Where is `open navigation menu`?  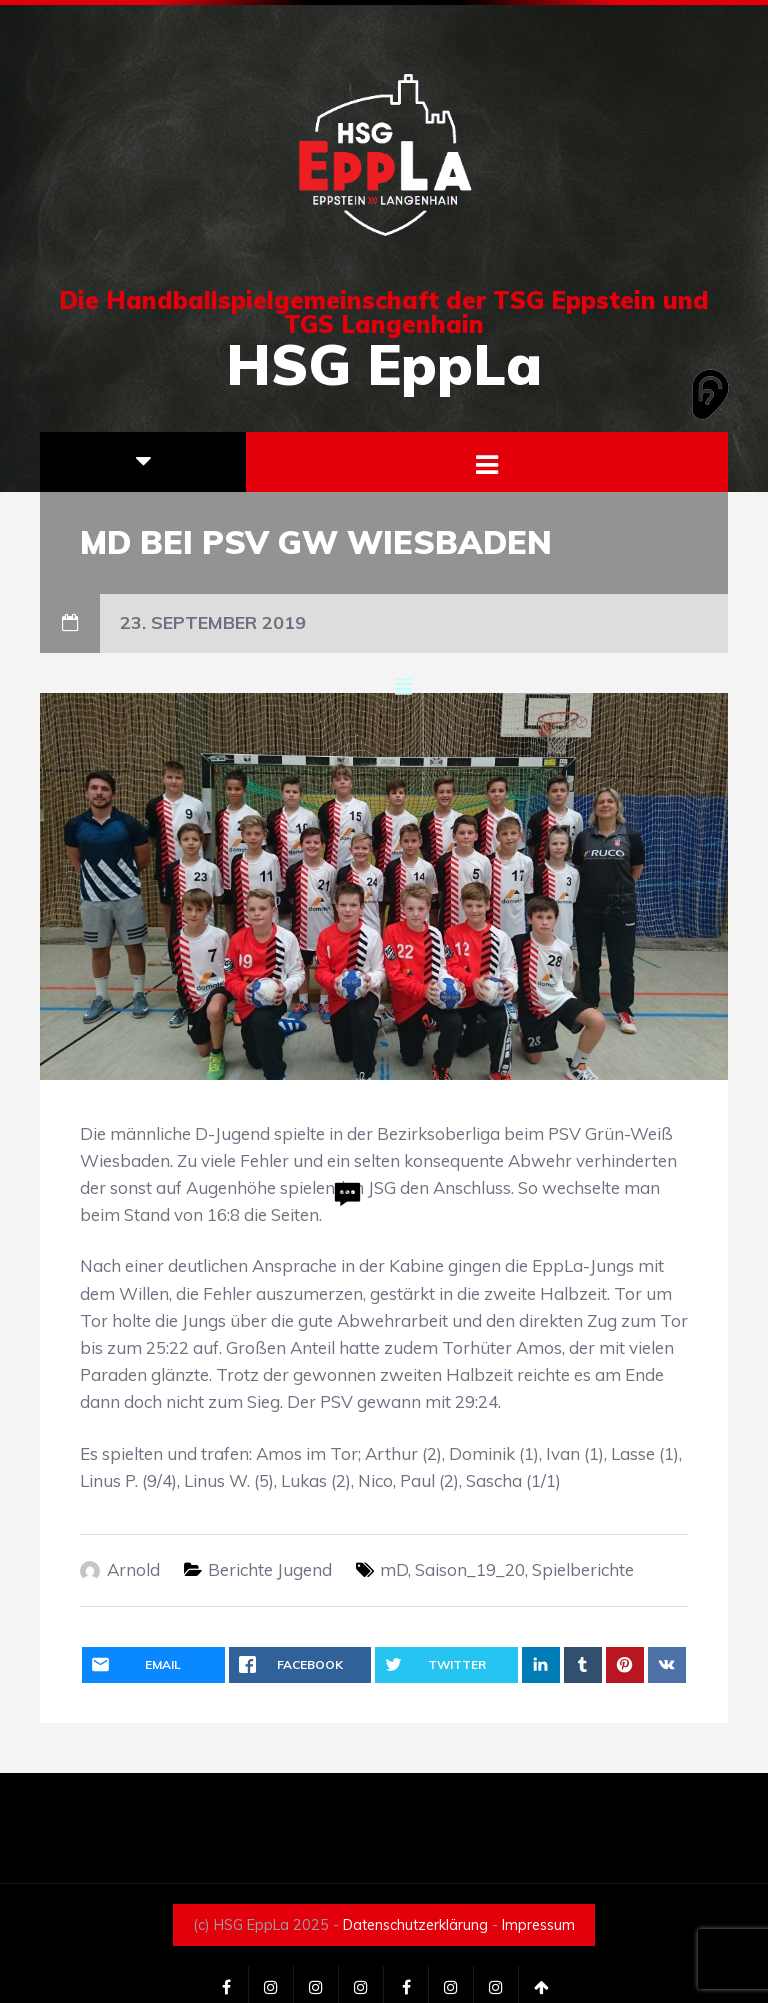
open navigation menu is located at coordinates (403, 686).